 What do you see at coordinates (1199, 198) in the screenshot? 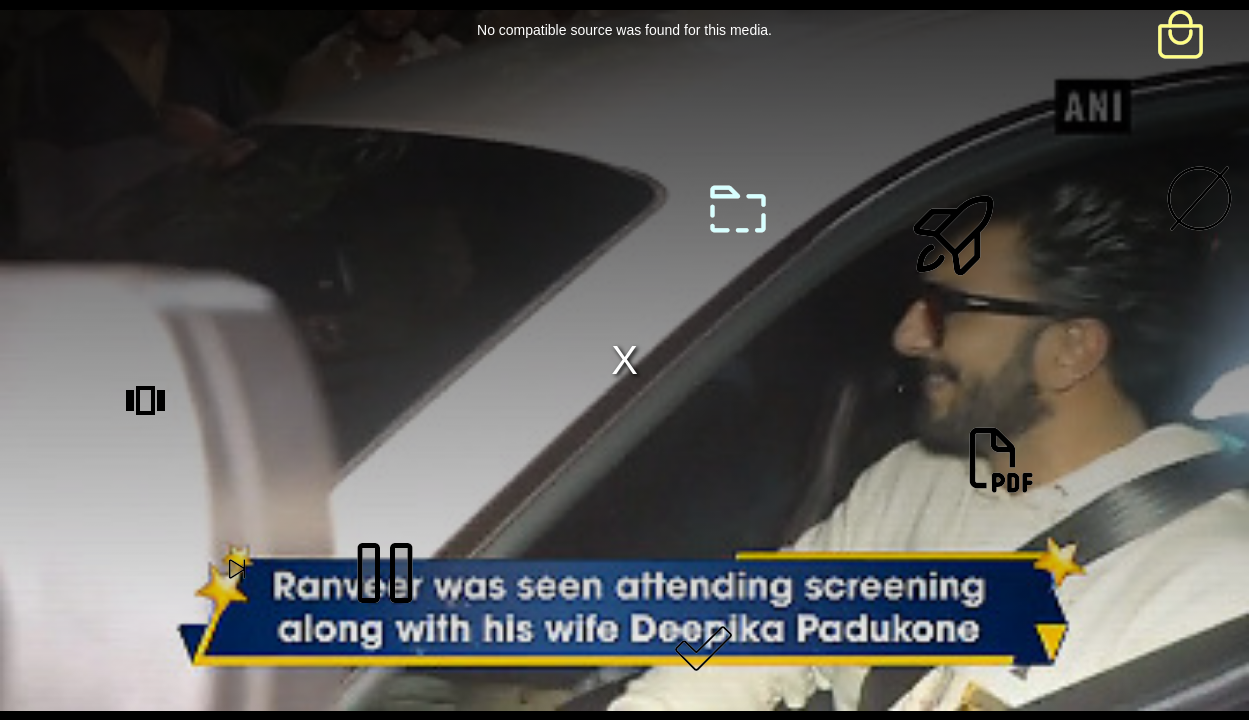
I see `indicates an empty or null state` at bounding box center [1199, 198].